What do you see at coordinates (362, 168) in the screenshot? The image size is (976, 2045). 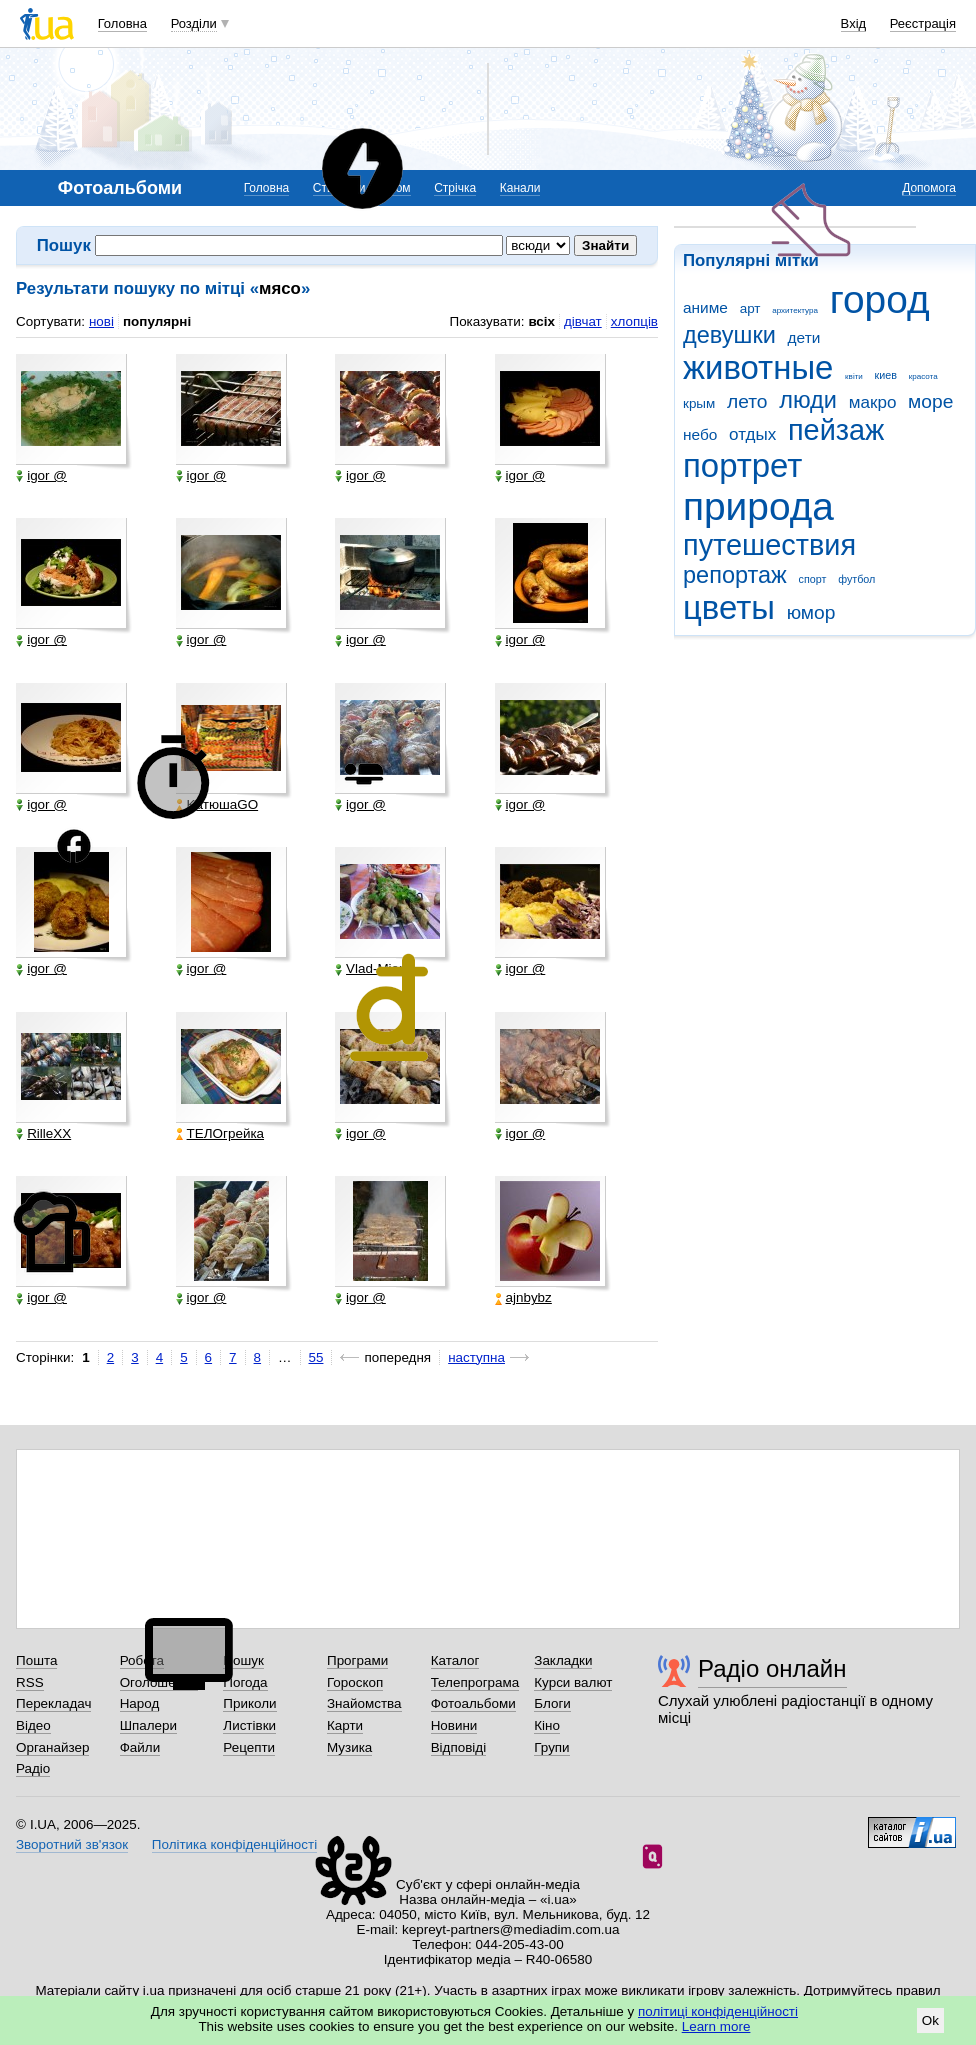 I see `indicates offline or cached content available` at bounding box center [362, 168].